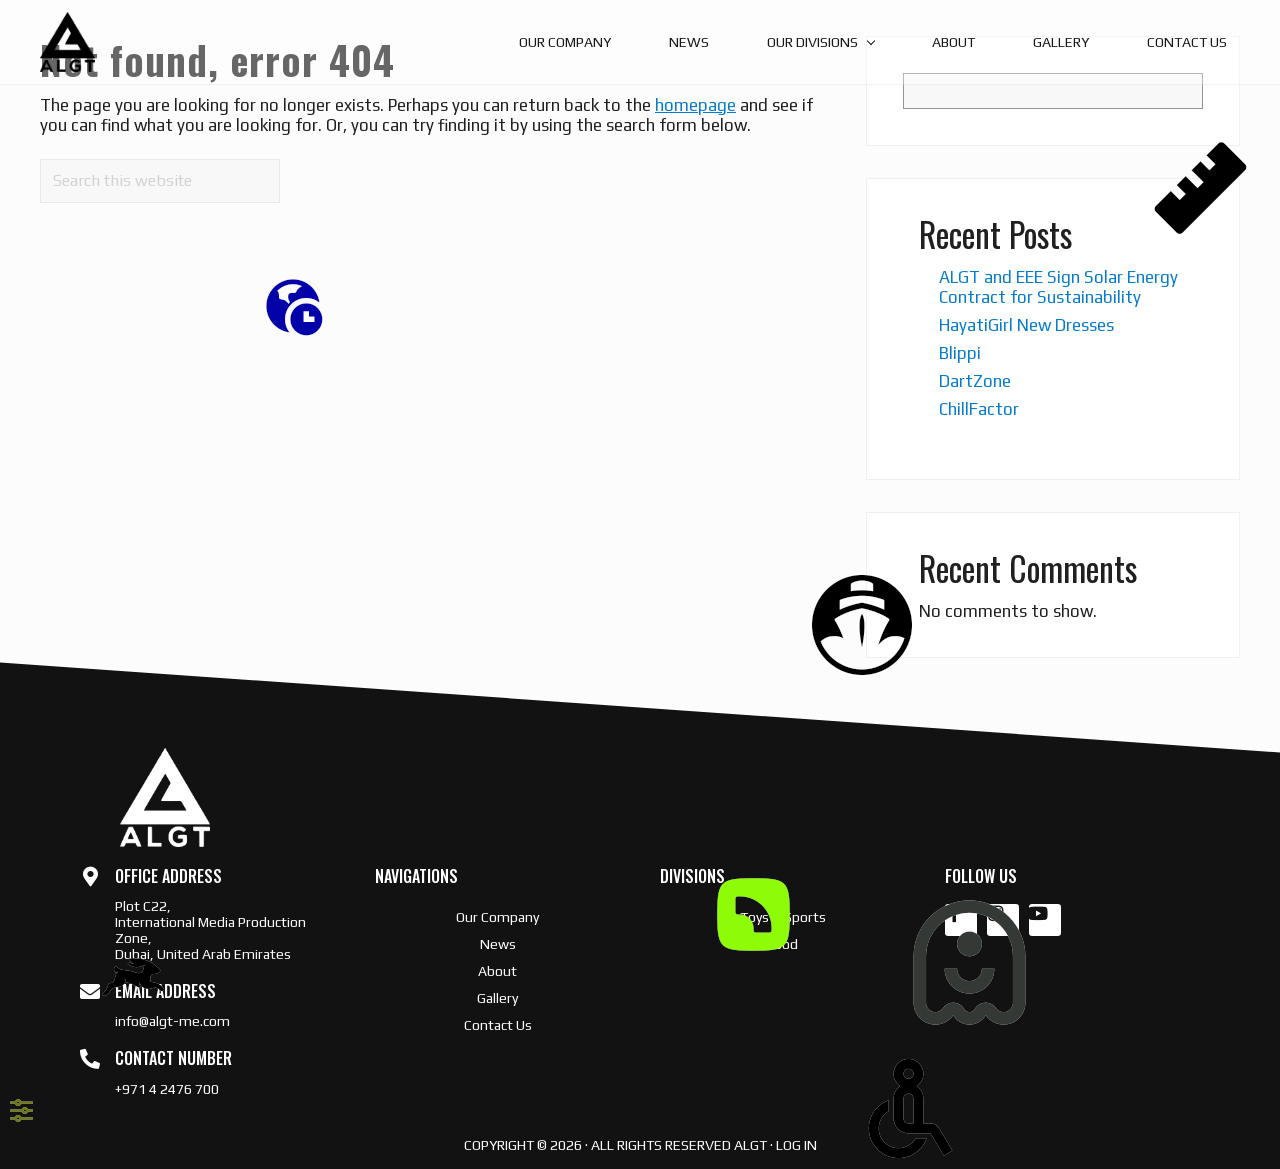 This screenshot has width=1280, height=1169. I want to click on codeship logo, so click(862, 625).